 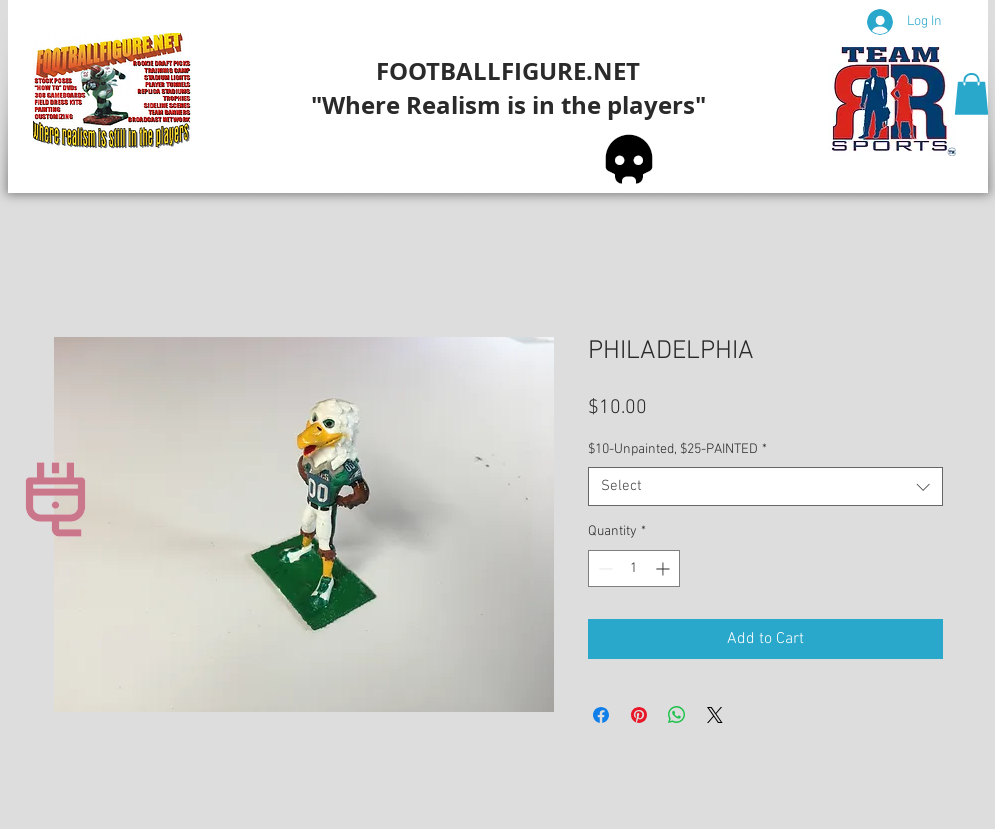 I want to click on indicates danger or hazardous content, so click(x=629, y=158).